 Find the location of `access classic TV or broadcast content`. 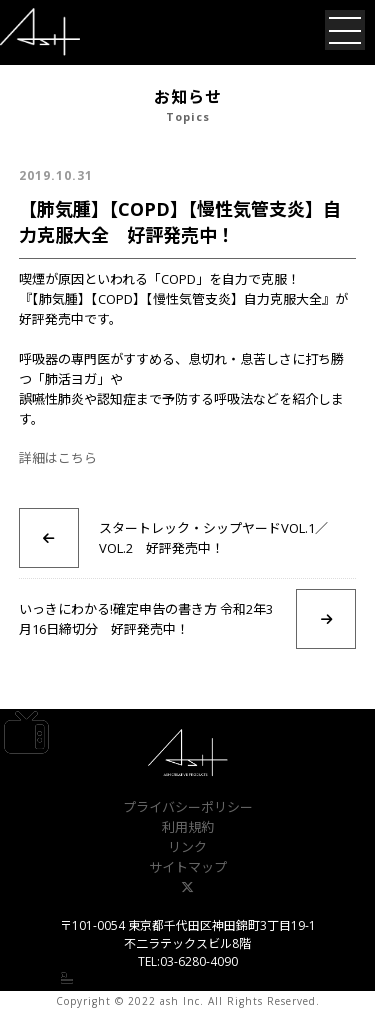

access classic TV or broadcast content is located at coordinates (26, 733).